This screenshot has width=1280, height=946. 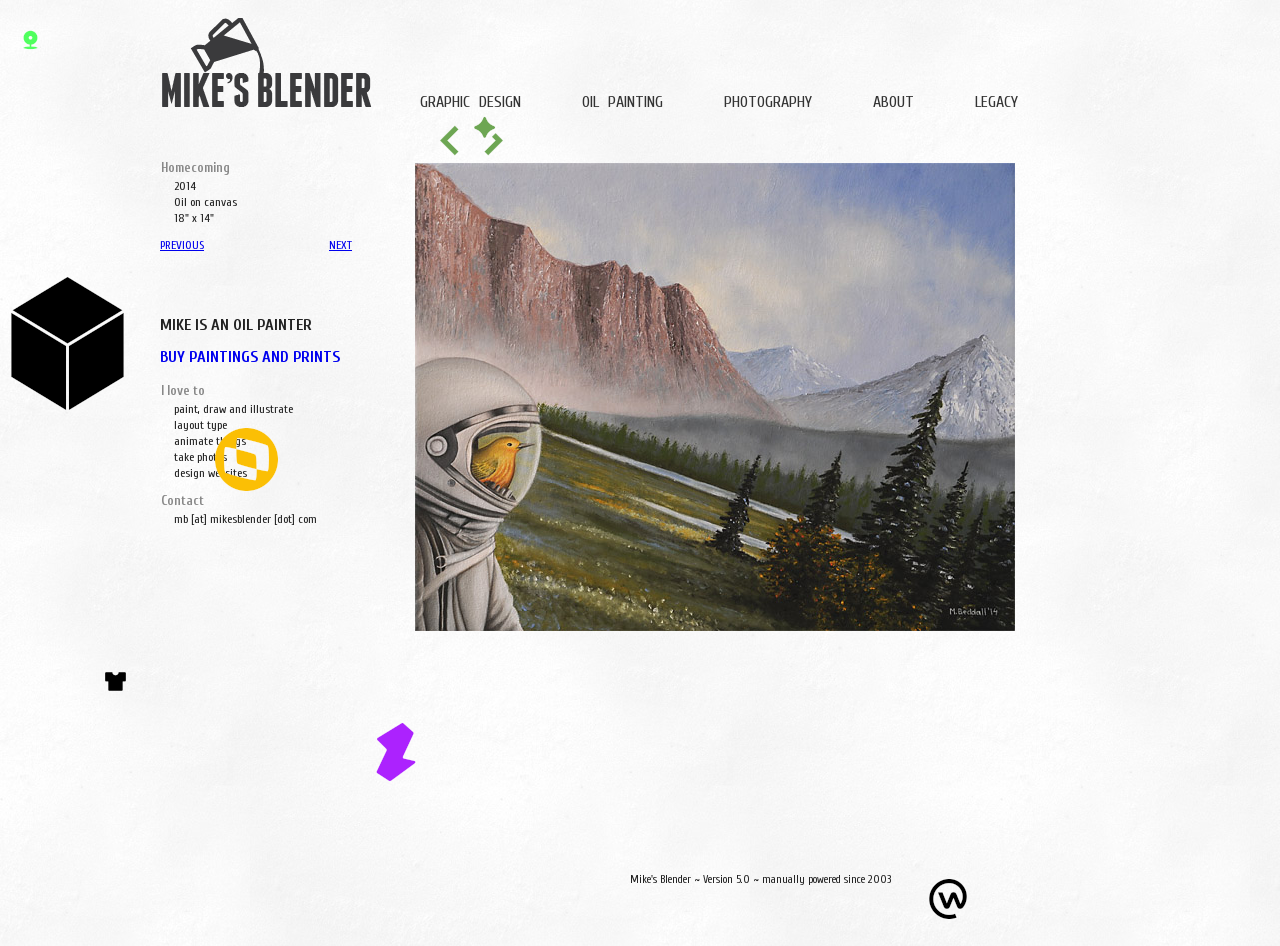 What do you see at coordinates (67, 343) in the screenshot?
I see `open the Task app` at bounding box center [67, 343].